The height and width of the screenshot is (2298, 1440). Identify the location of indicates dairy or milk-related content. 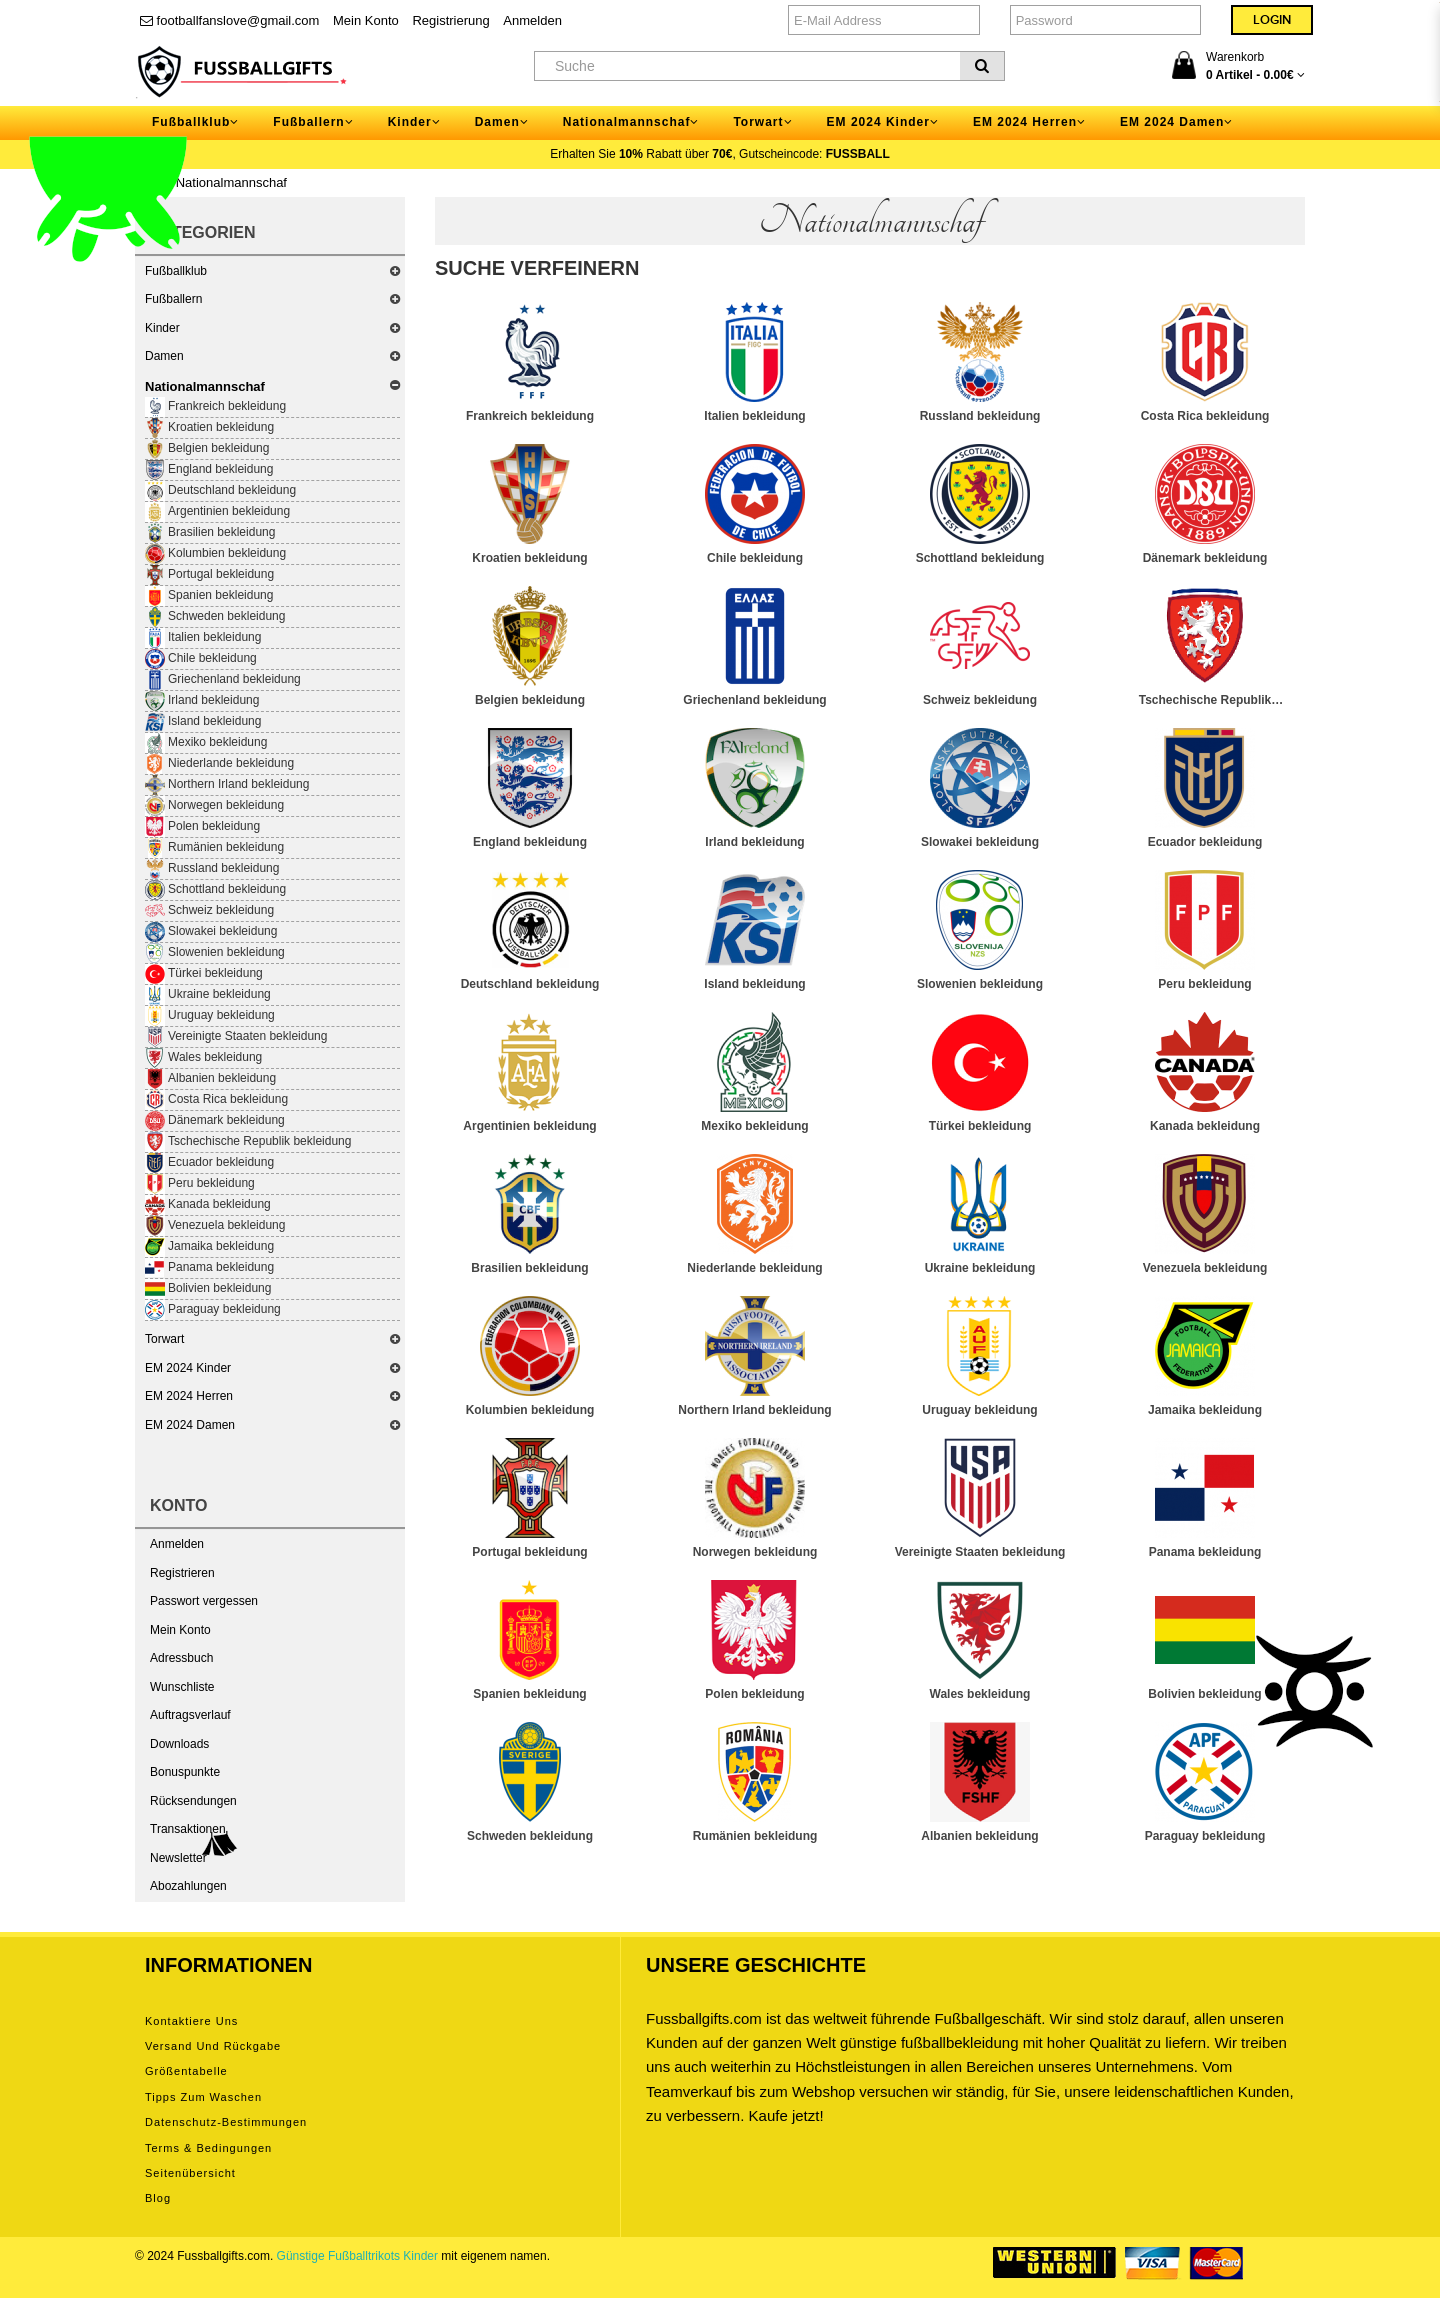
(108, 215).